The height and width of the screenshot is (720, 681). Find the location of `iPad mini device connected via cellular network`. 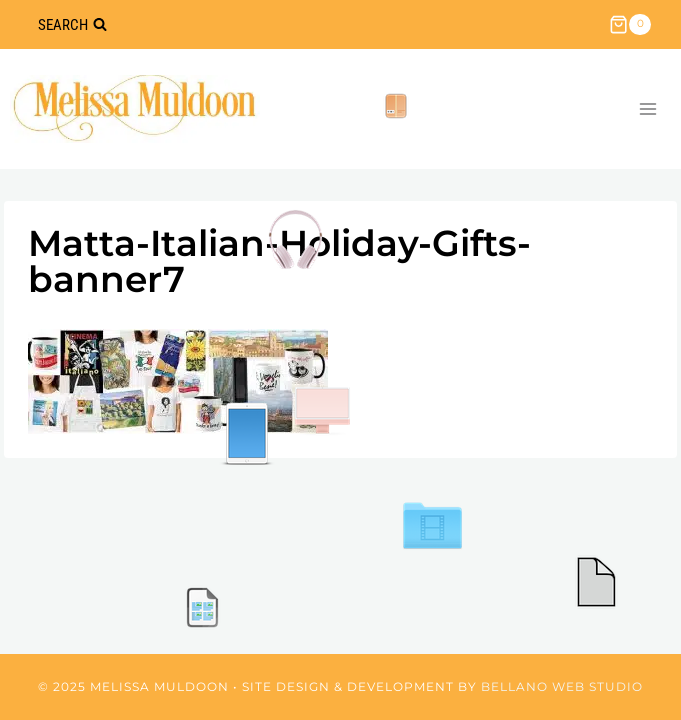

iPad mini device connected via cellular network is located at coordinates (247, 428).